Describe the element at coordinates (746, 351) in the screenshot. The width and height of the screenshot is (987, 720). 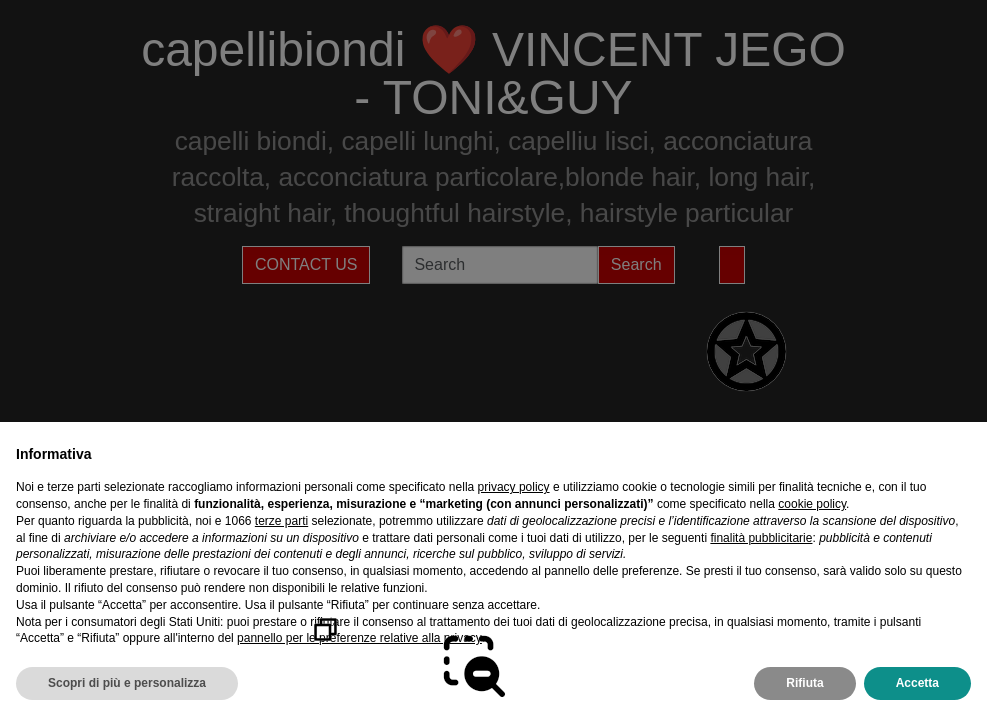
I see `view favorites or starred items` at that location.